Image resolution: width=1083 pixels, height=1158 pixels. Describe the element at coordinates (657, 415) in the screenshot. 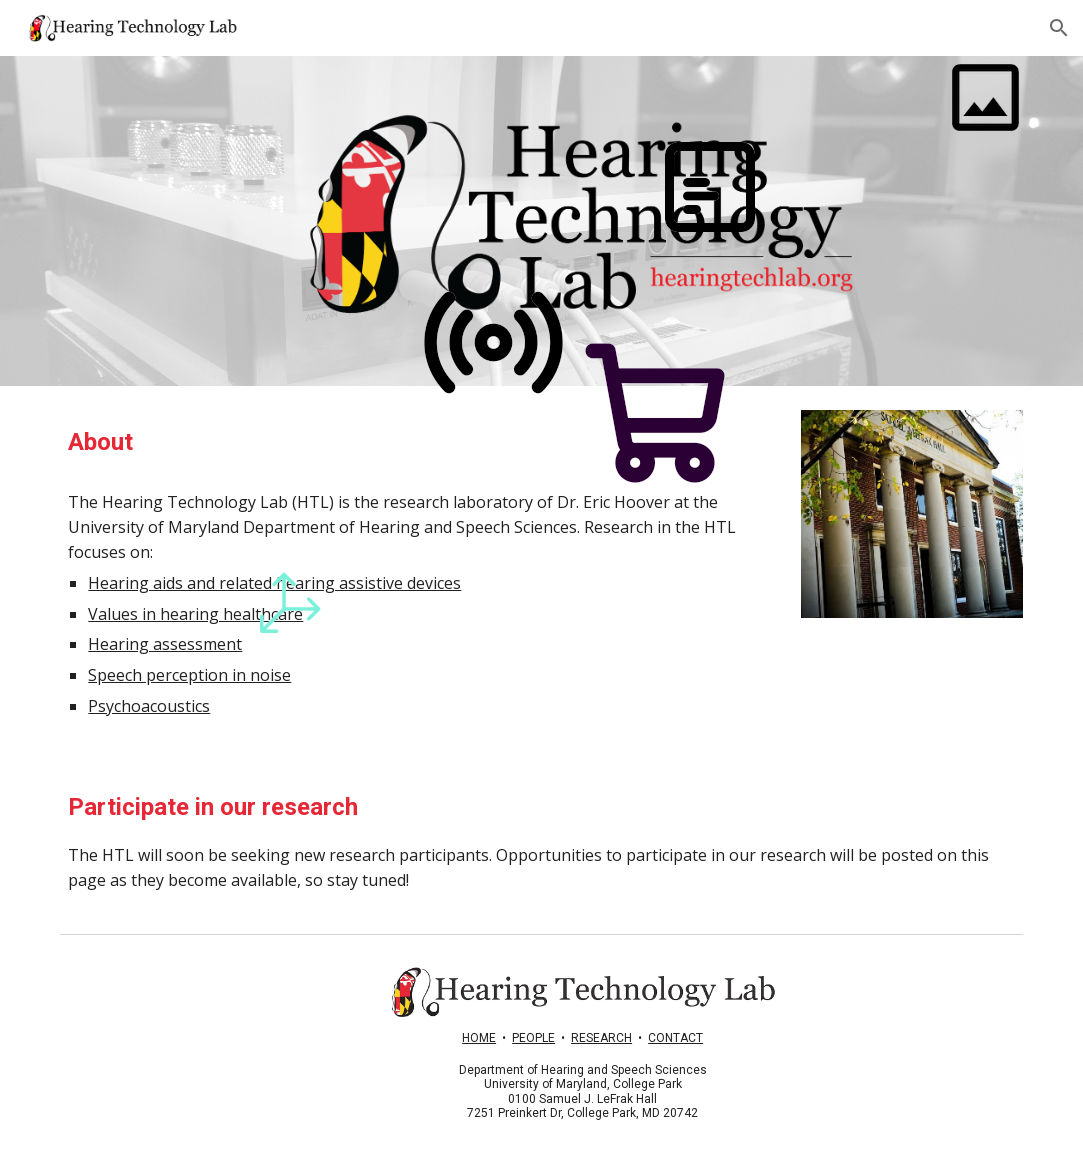

I see `view your shopping cart` at that location.